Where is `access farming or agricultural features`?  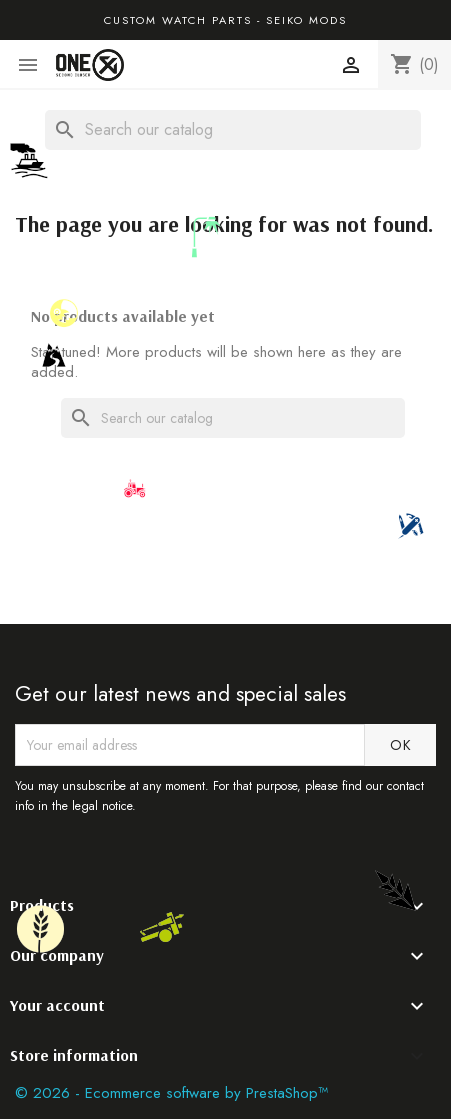 access farming or agricultural features is located at coordinates (134, 488).